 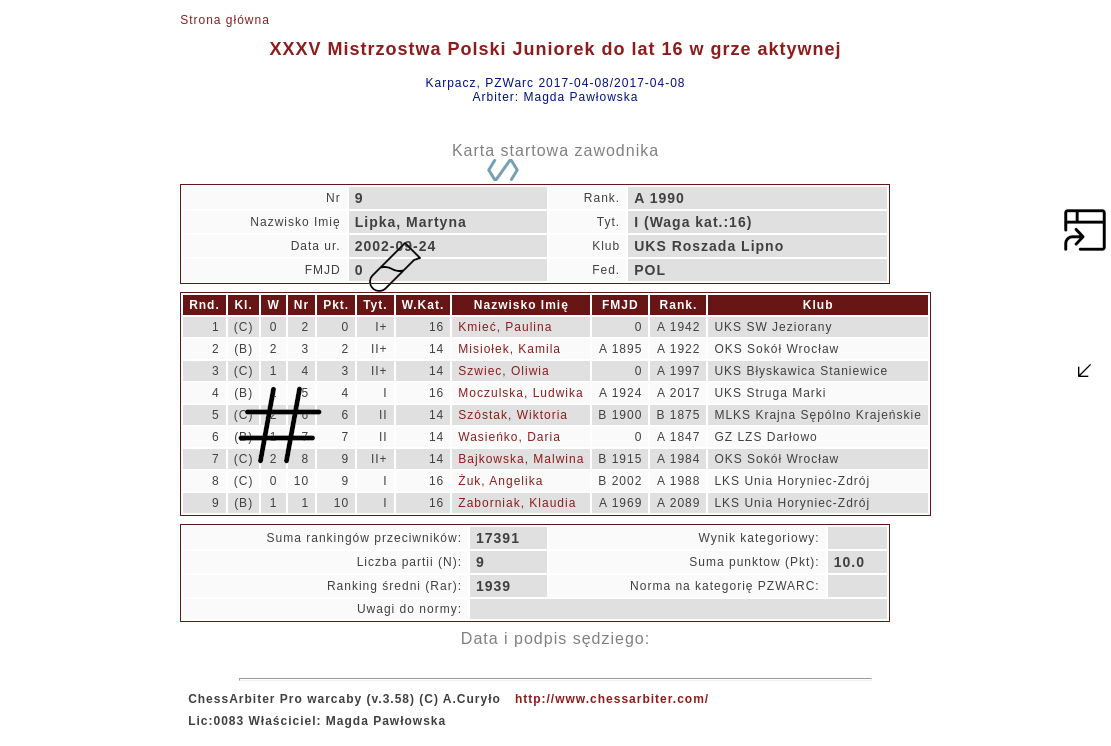 I want to click on access experimental or beta features, so click(x=394, y=267).